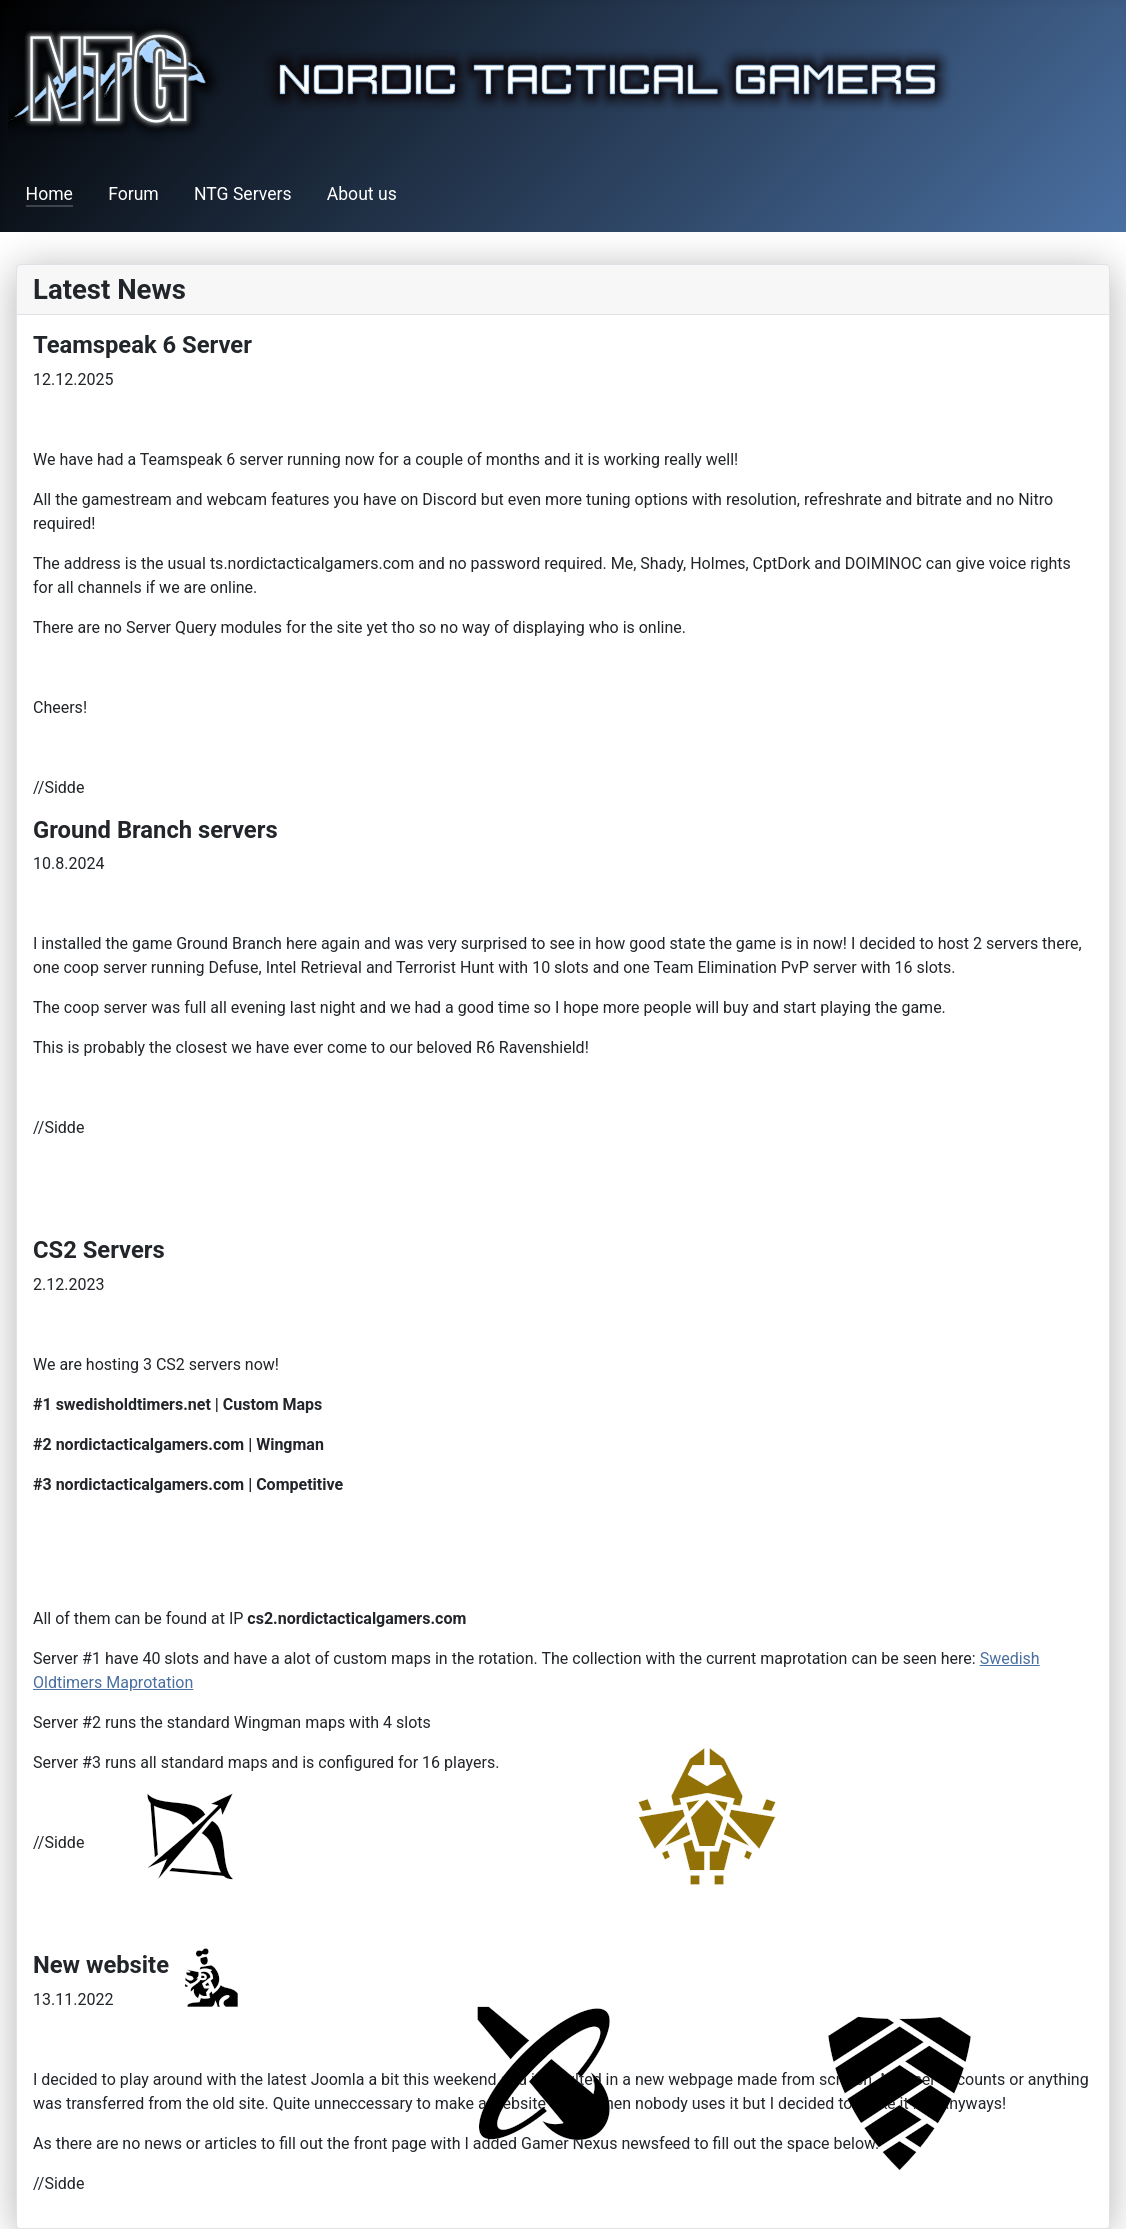  Describe the element at coordinates (544, 2073) in the screenshot. I see `activate hyperspeed or boost ability` at that location.